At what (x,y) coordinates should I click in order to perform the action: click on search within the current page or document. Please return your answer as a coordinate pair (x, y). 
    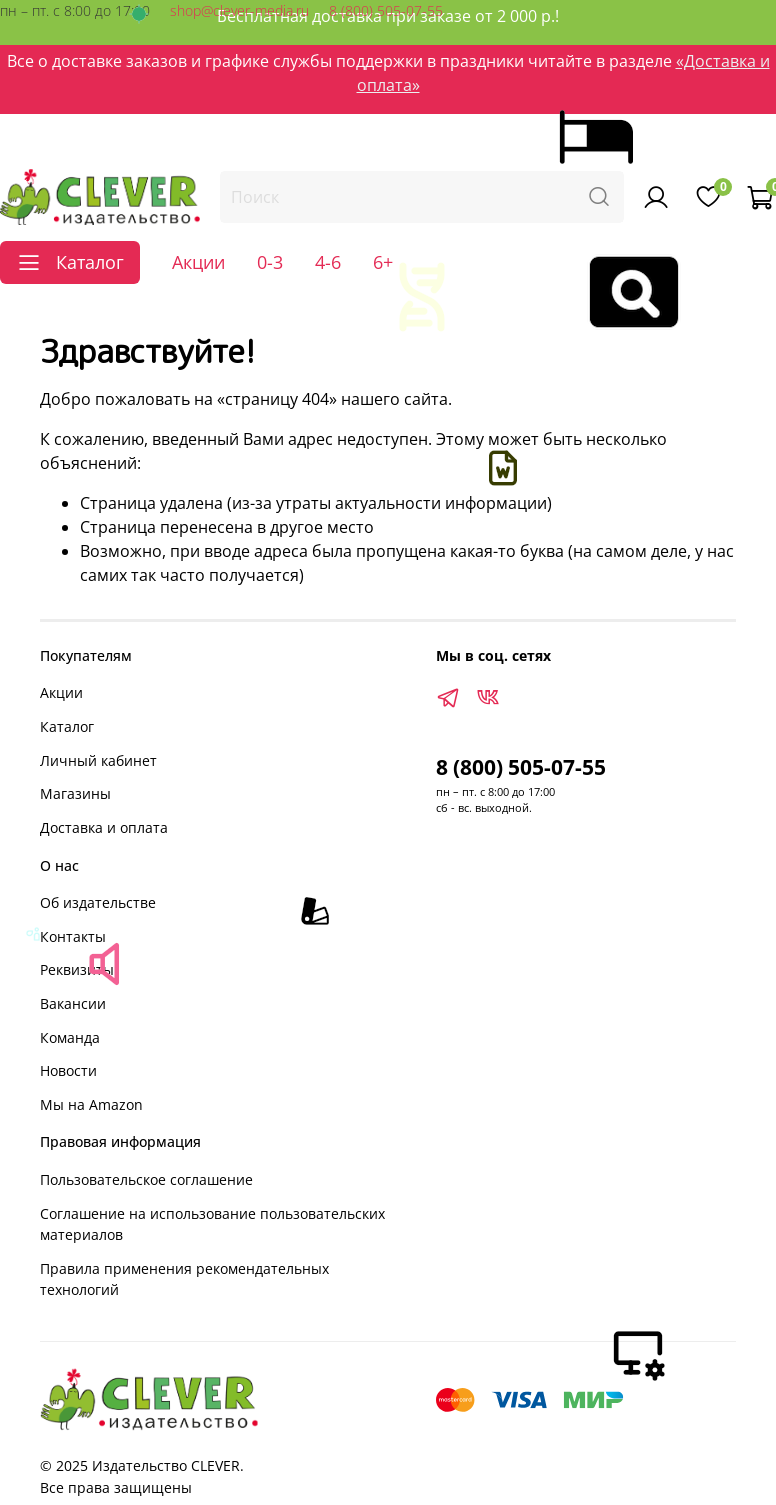
    Looking at the image, I should click on (634, 292).